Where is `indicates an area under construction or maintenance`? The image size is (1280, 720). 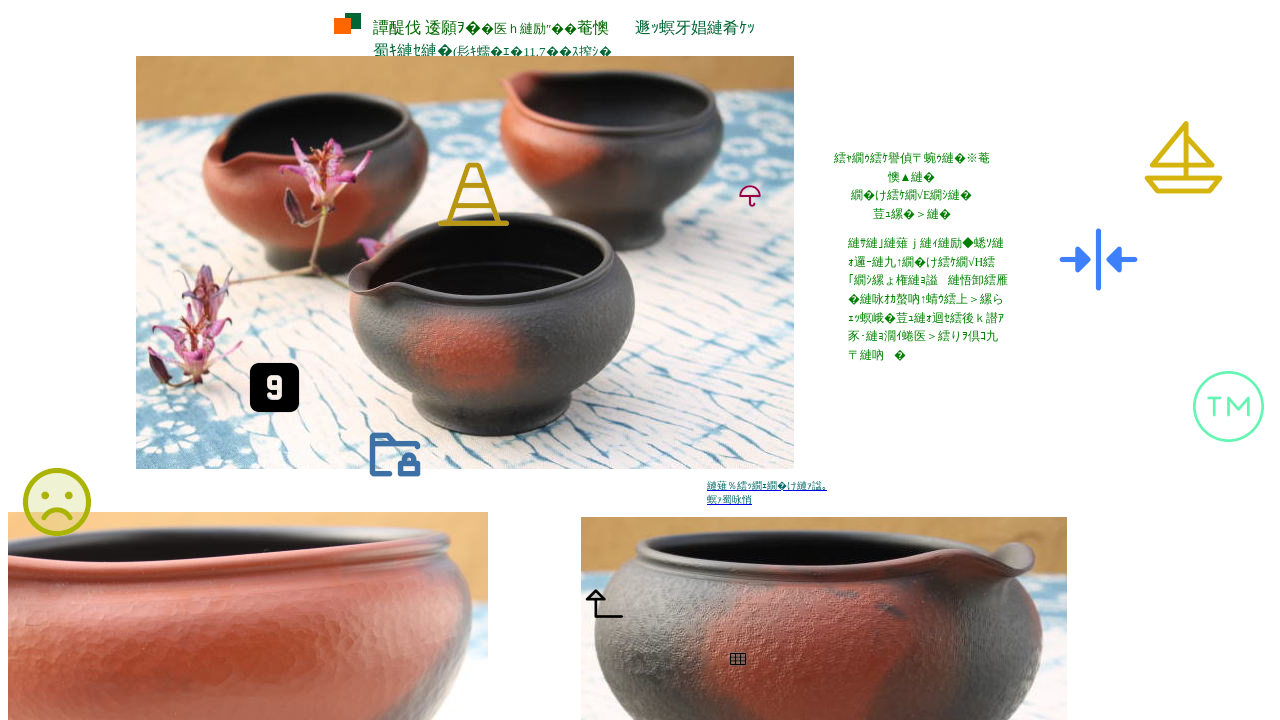 indicates an area under construction or maintenance is located at coordinates (473, 195).